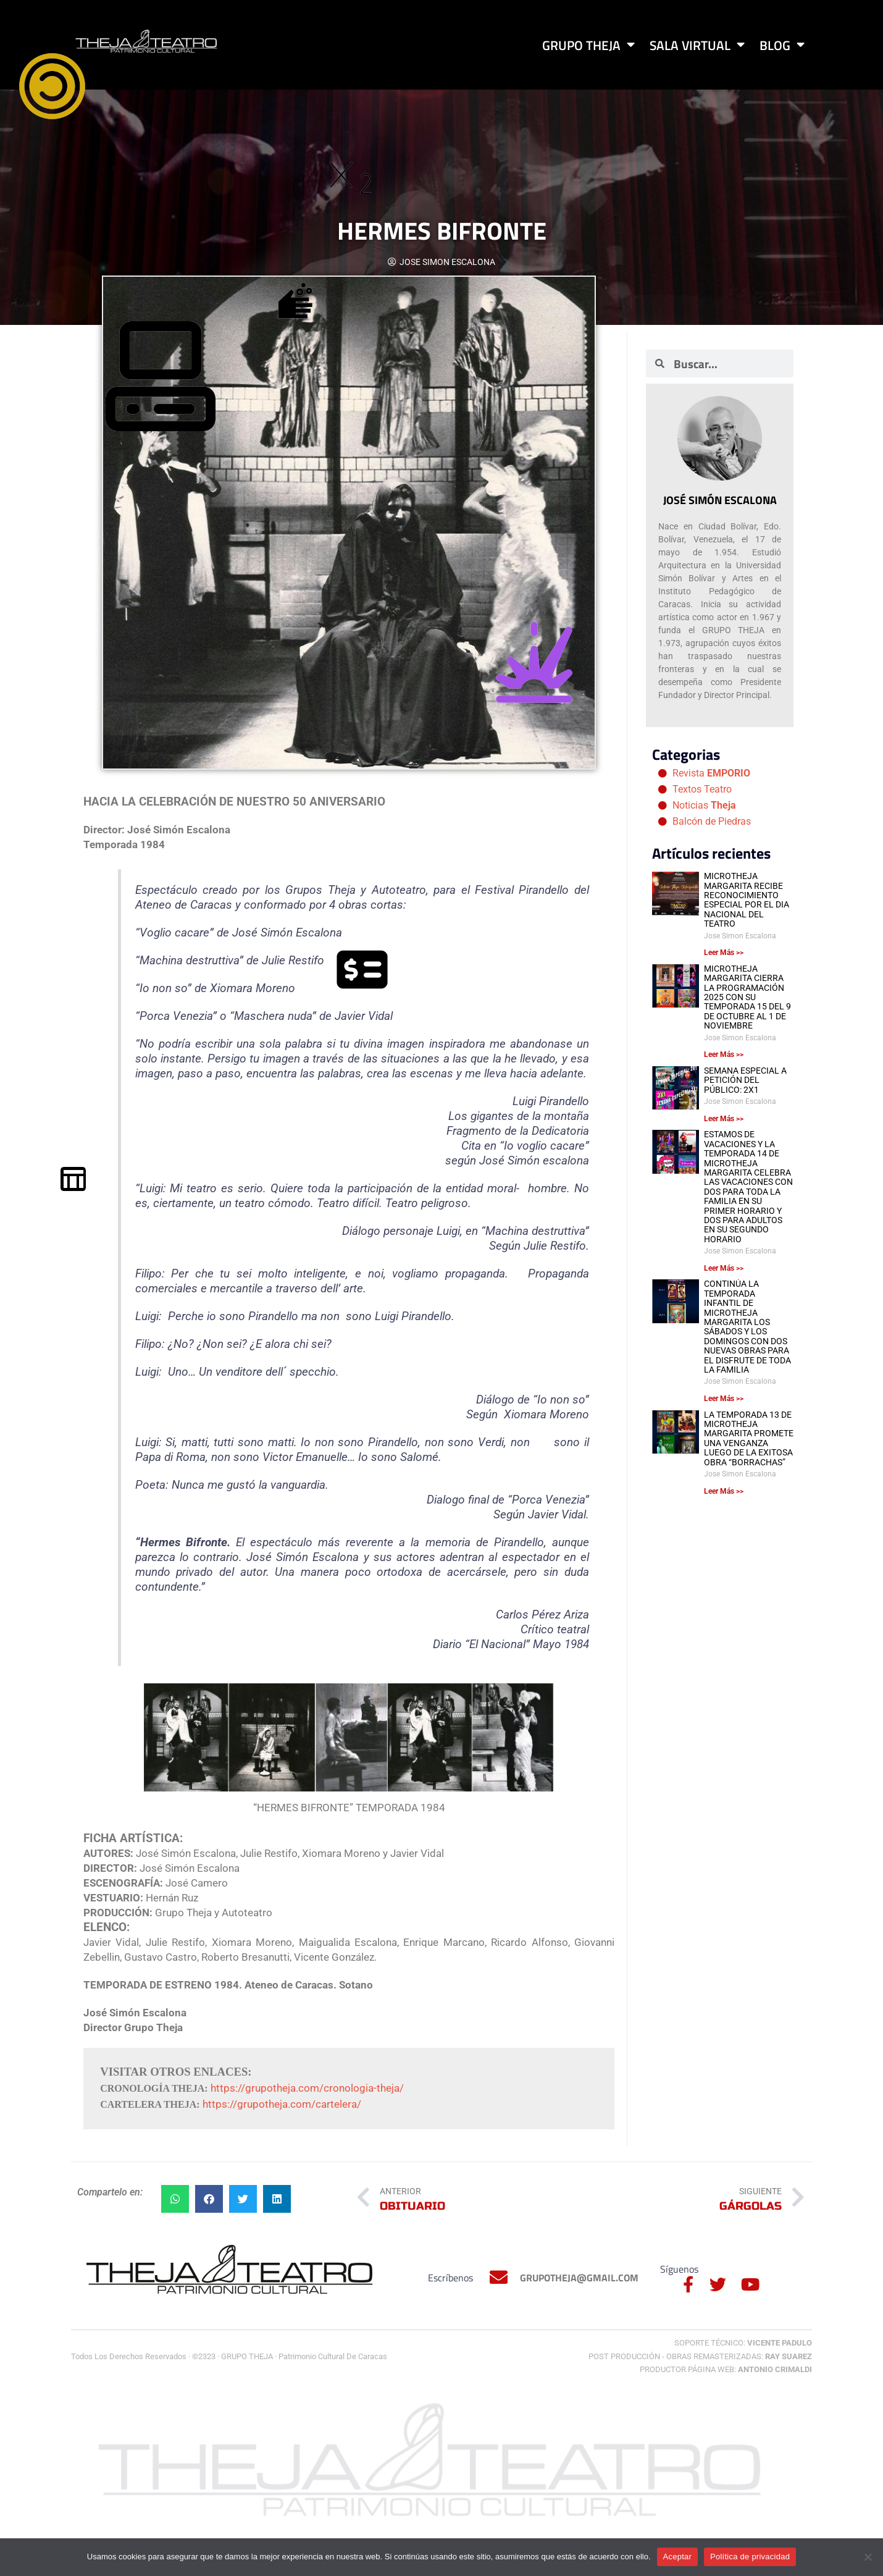 This screenshot has width=883, height=2576. Describe the element at coordinates (52, 86) in the screenshot. I see `indicates copyleft licensing status` at that location.